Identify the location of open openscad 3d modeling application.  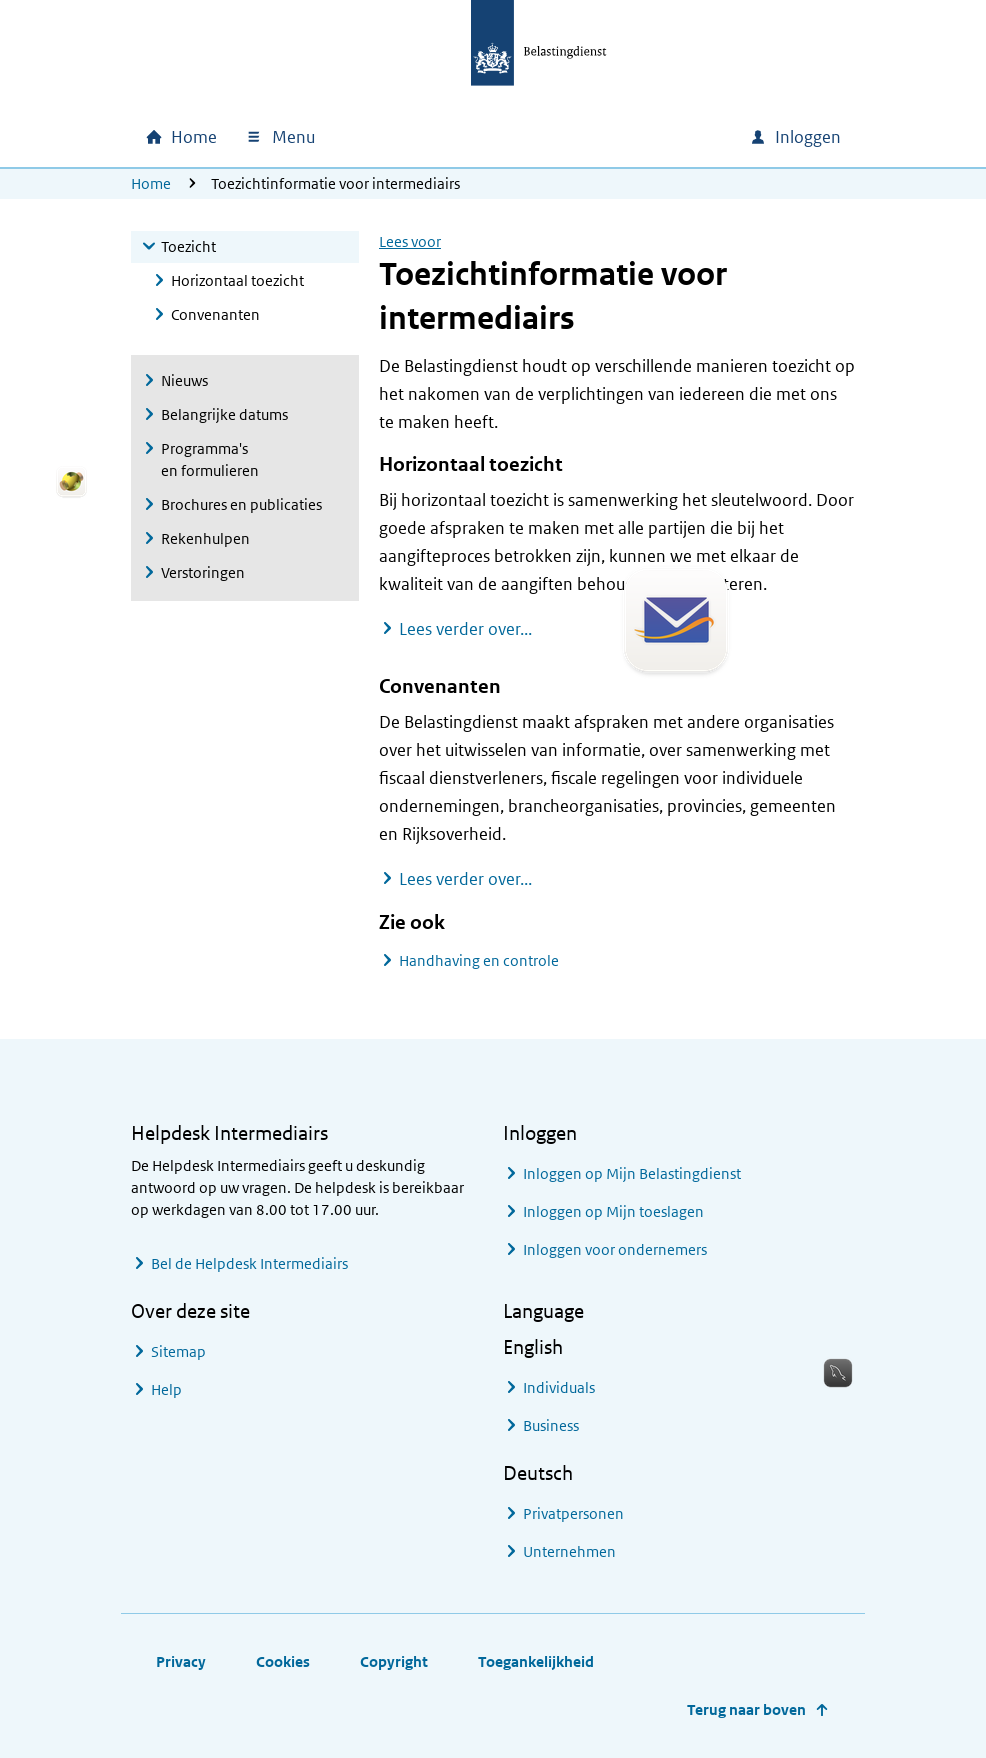
(71, 481).